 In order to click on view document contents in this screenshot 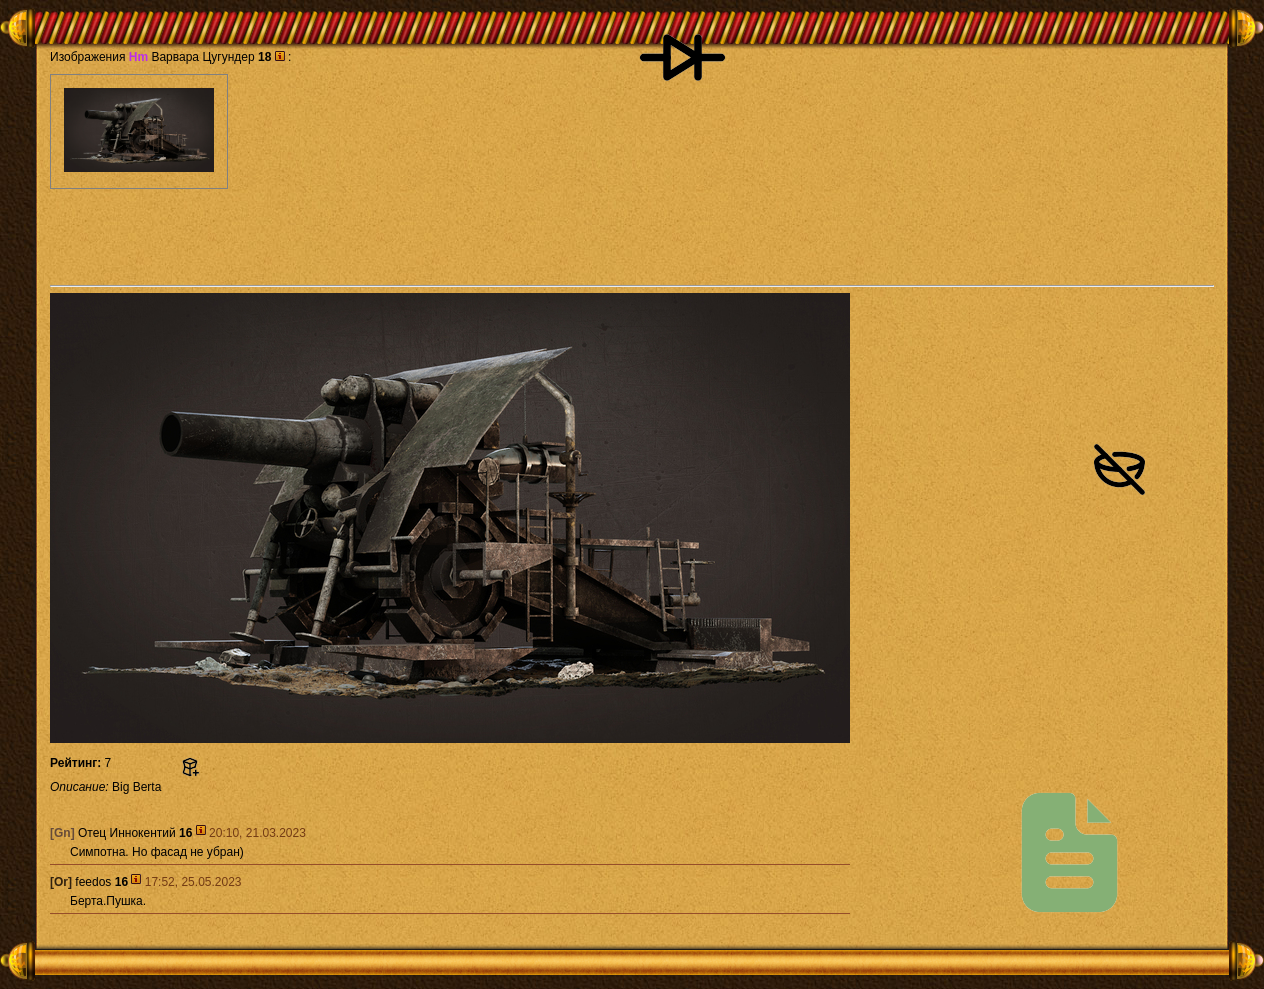, I will do `click(1069, 852)`.